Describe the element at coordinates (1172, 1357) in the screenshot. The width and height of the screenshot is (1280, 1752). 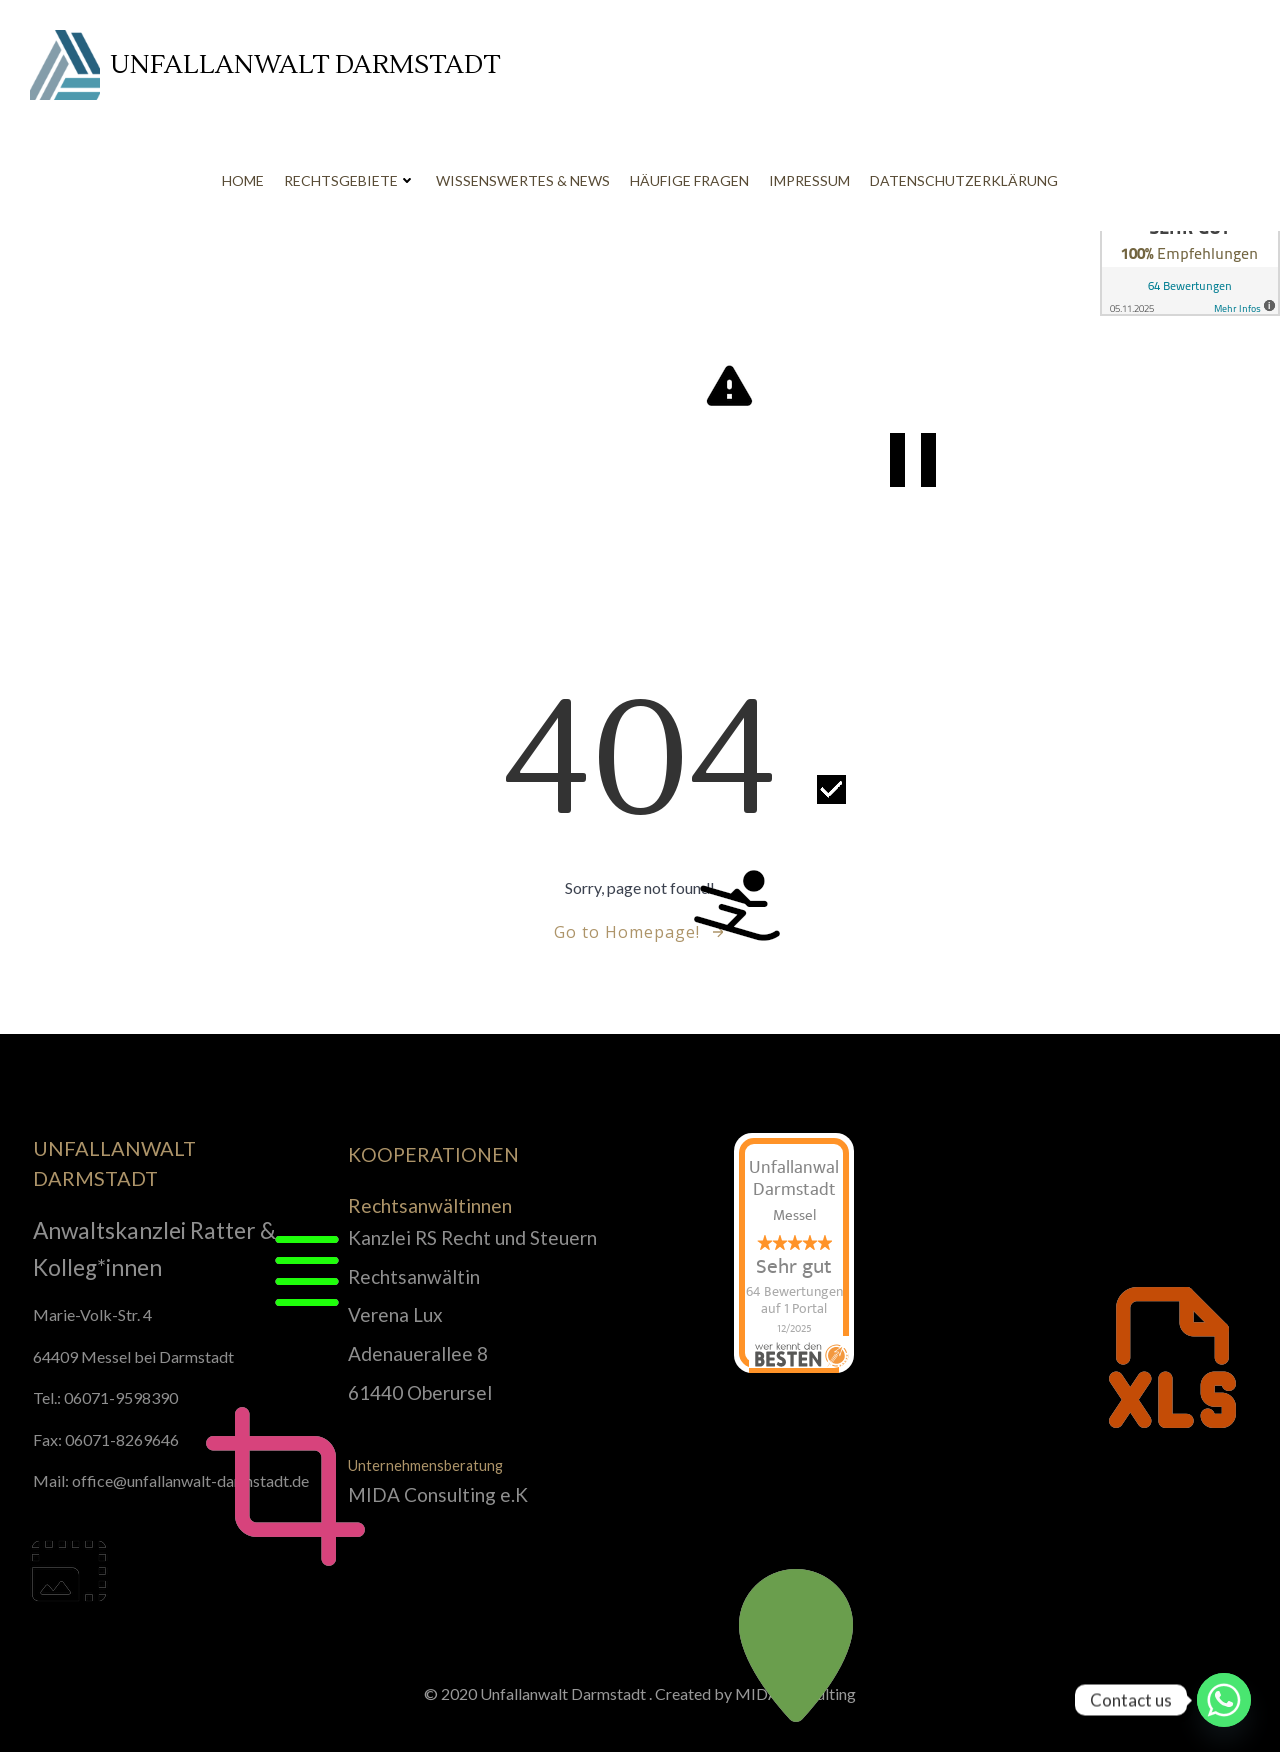
I see `indicates an Excel spreadsheet file` at that location.